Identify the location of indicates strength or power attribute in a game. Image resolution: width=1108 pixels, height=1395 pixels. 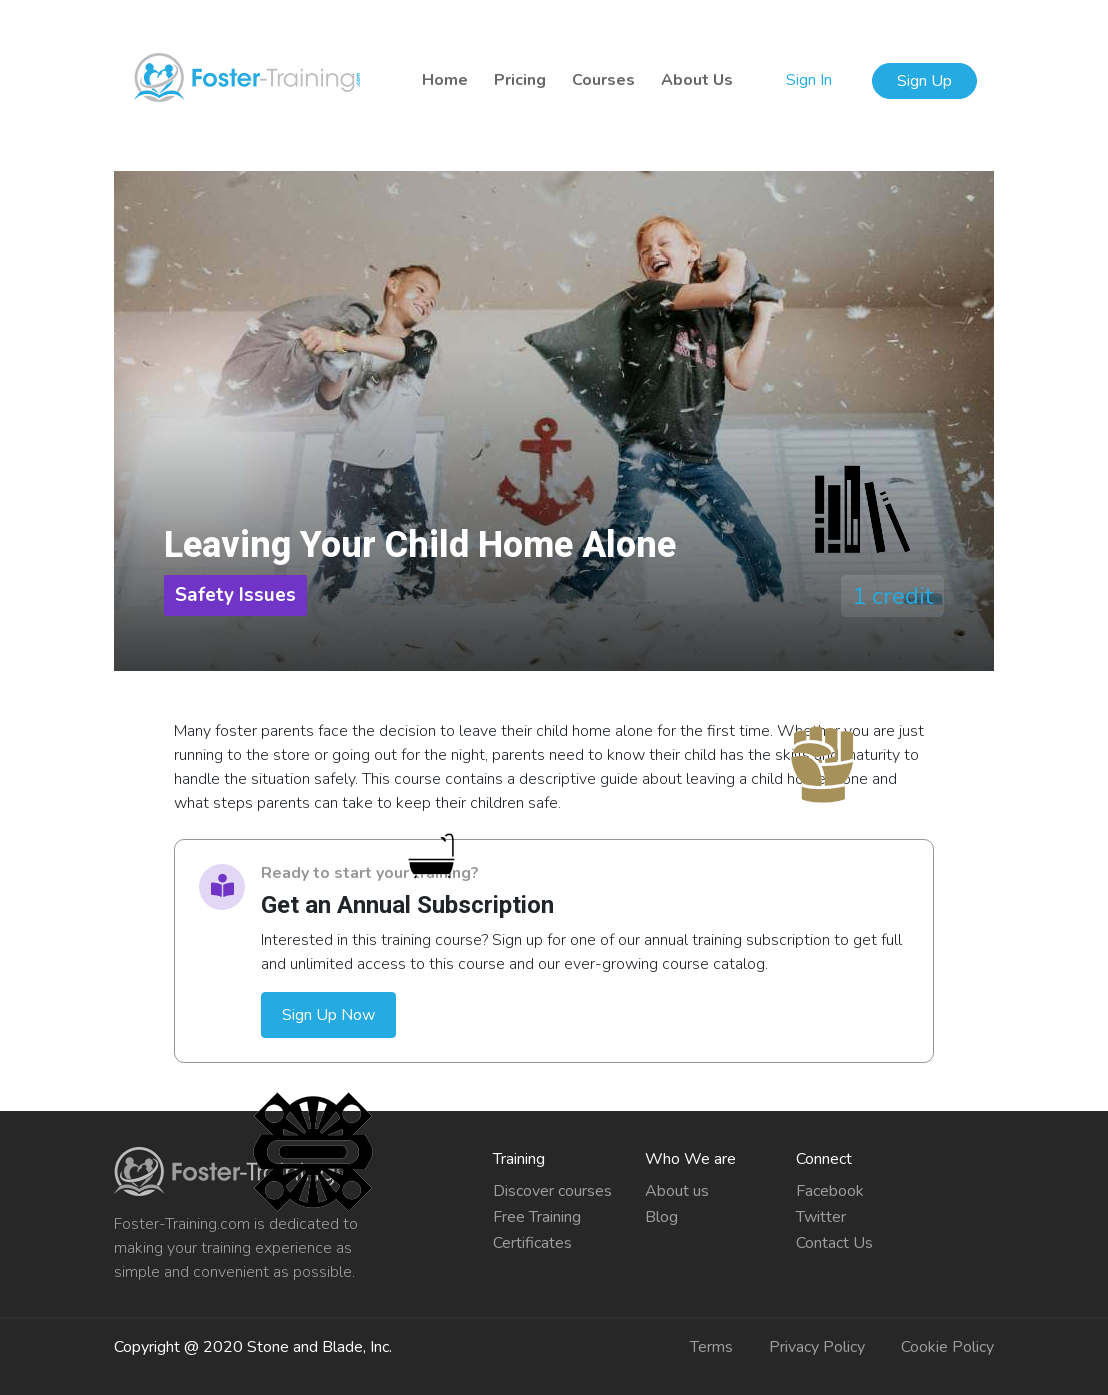
(821, 764).